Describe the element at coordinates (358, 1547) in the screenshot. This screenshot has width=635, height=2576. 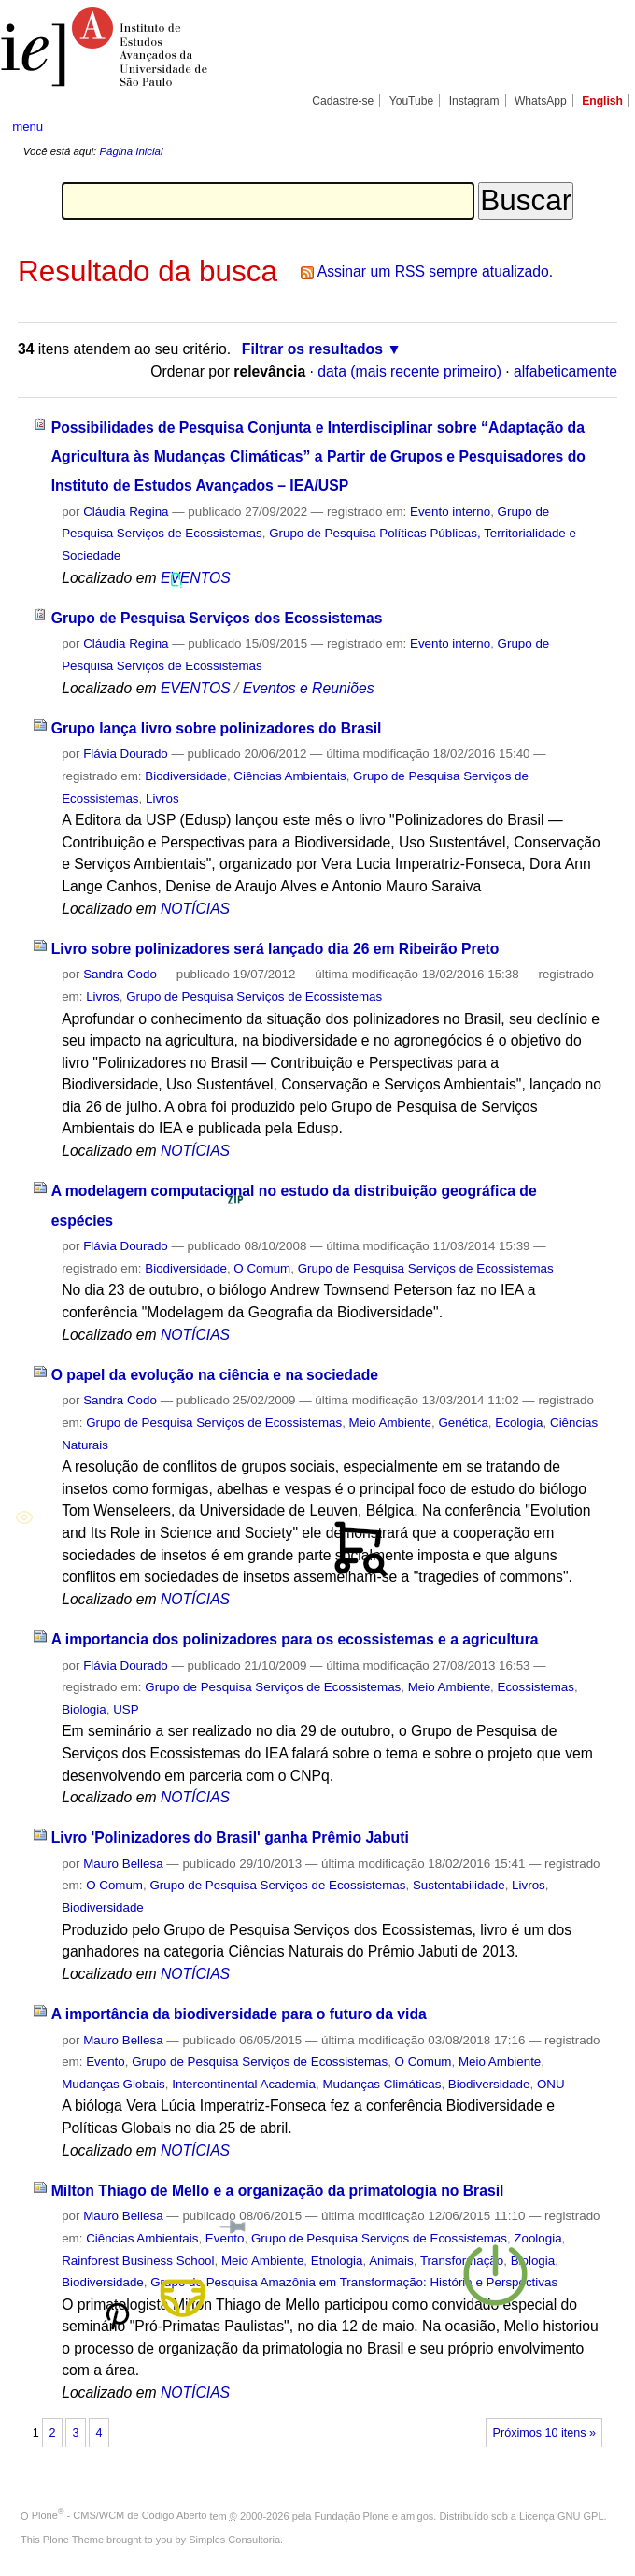
I see `search within your shopping cart` at that location.